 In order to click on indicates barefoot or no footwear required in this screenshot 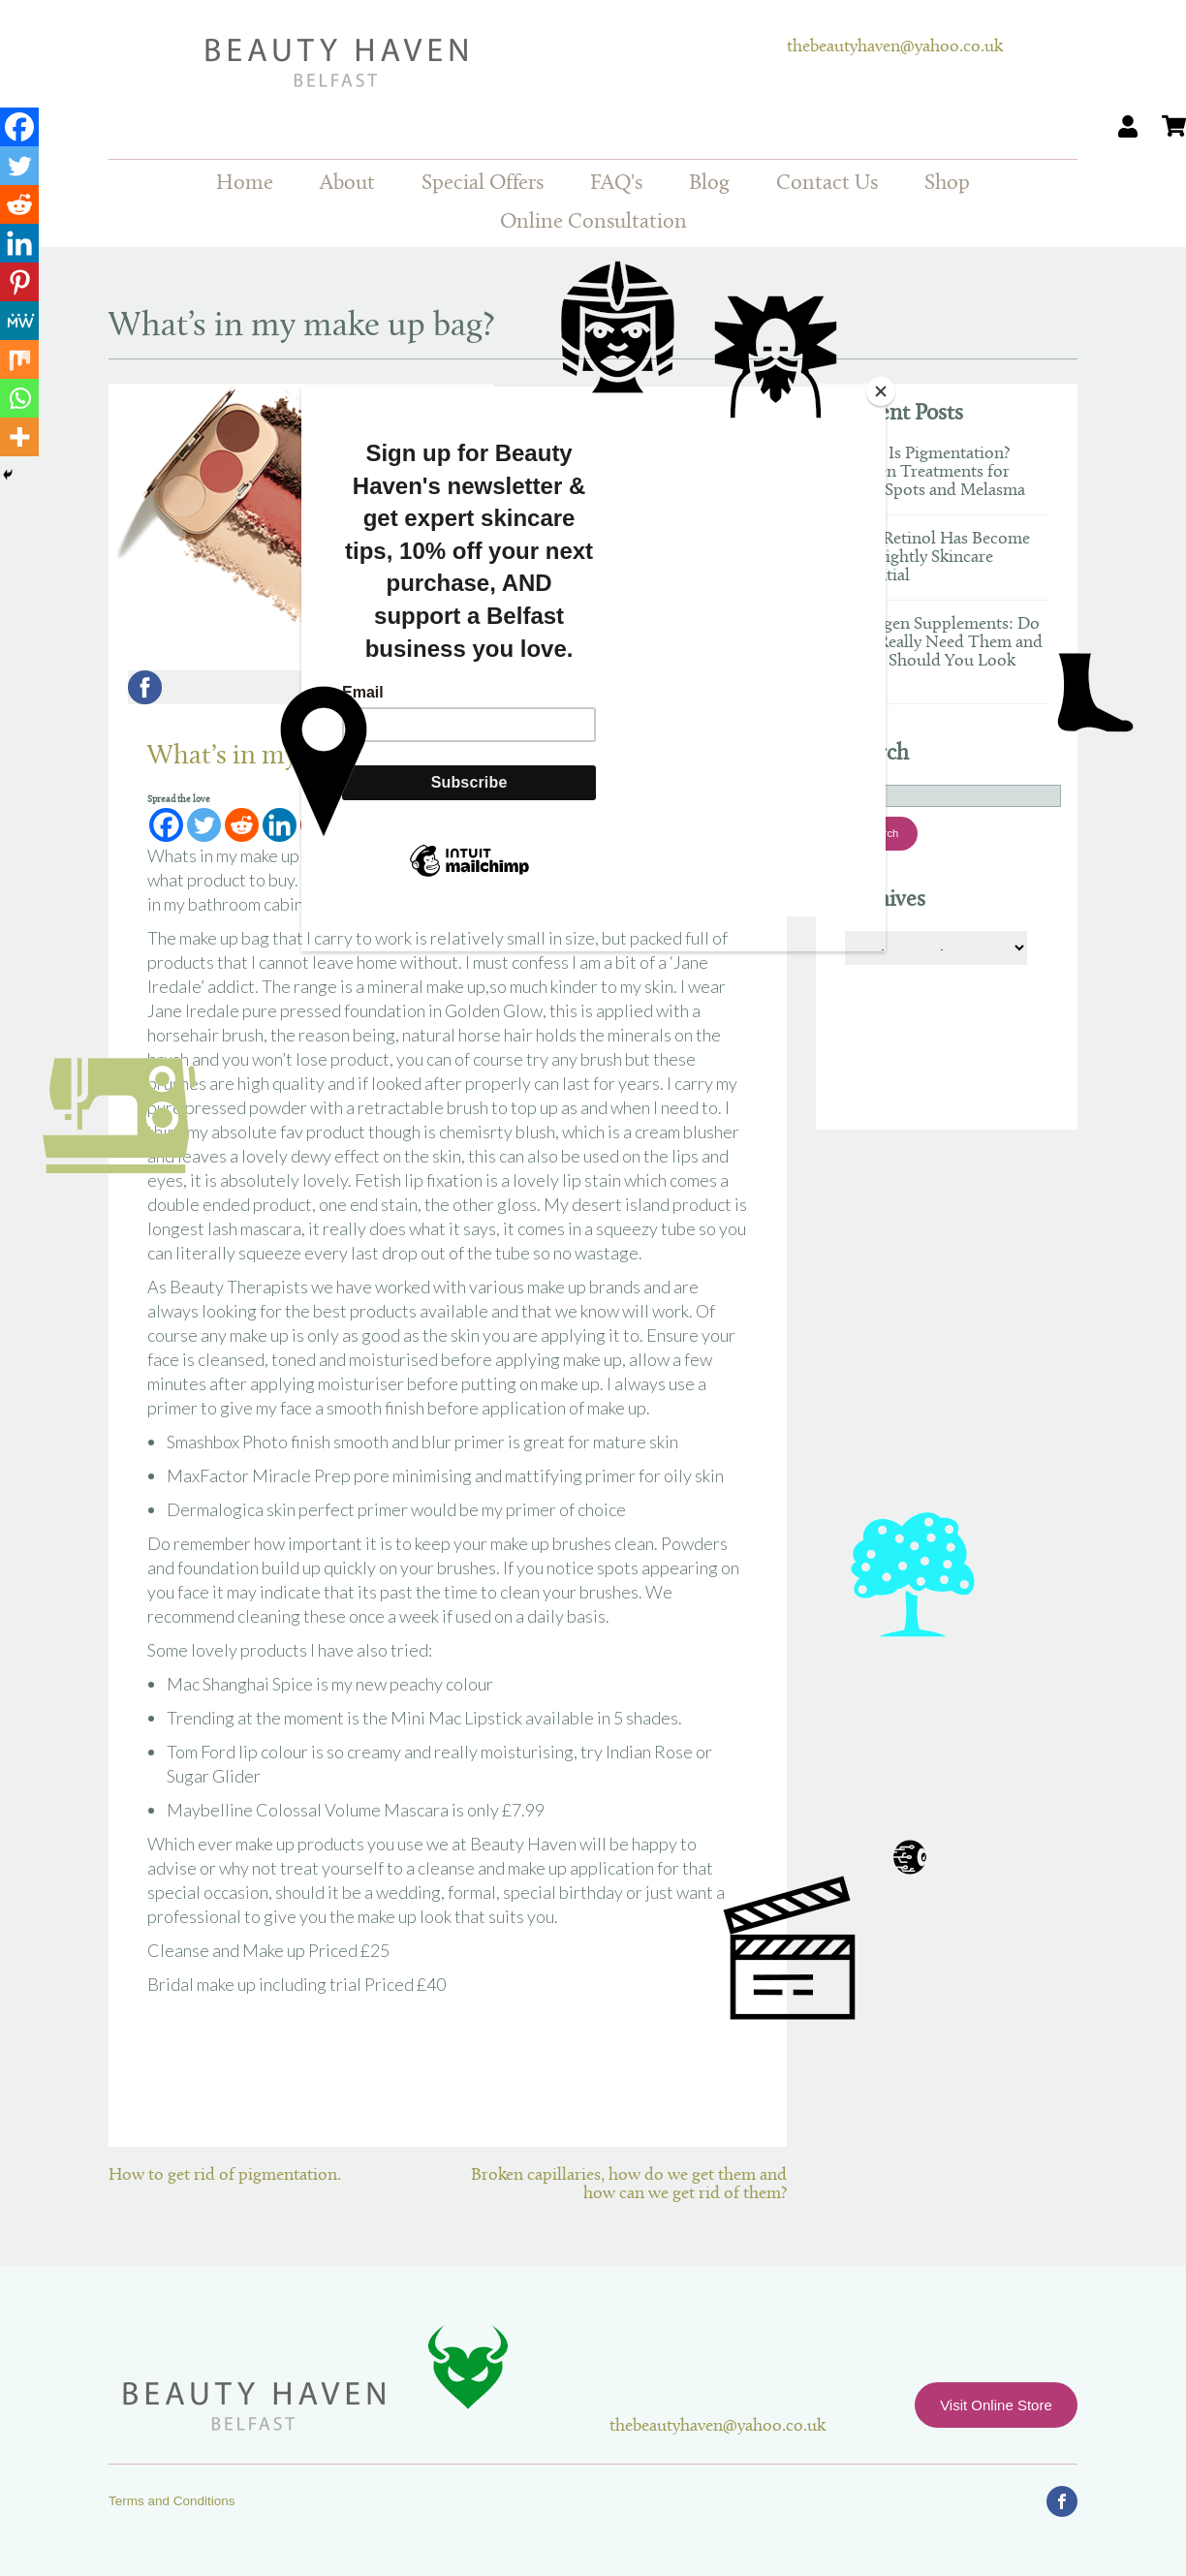, I will do `click(1093, 692)`.